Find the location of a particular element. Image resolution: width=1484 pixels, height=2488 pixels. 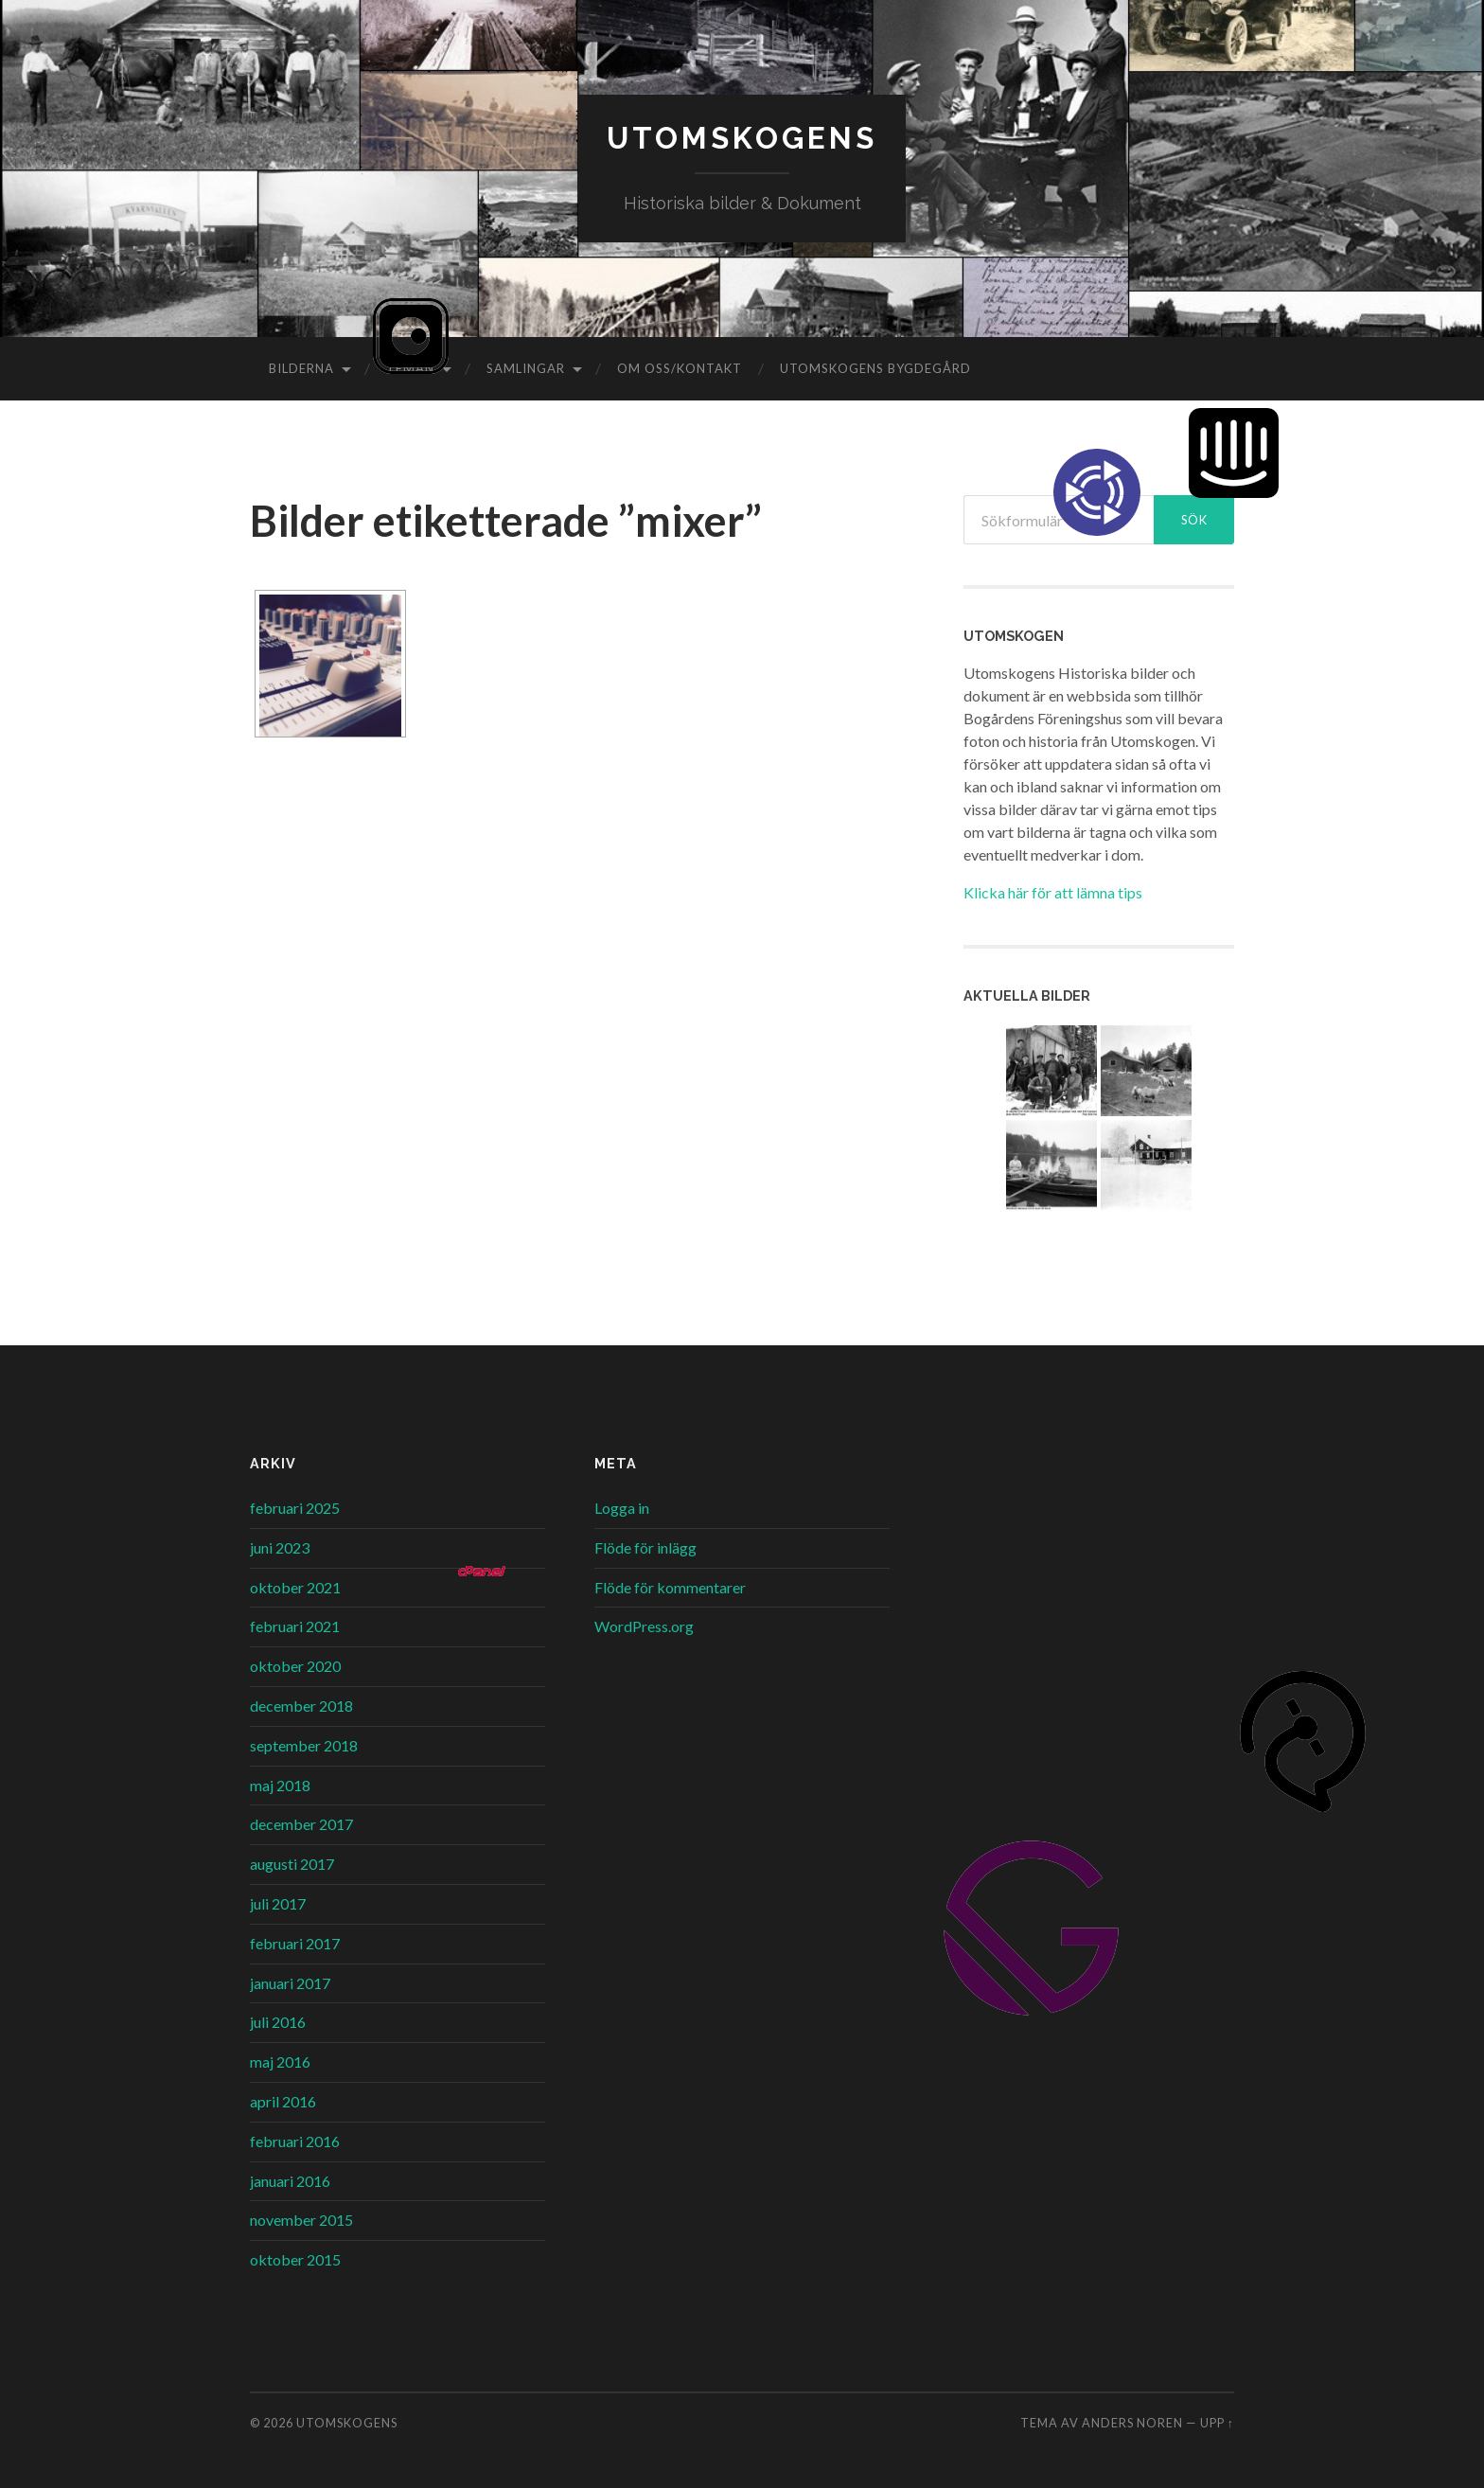

ubuntu mate linux distribution logo is located at coordinates (1097, 492).